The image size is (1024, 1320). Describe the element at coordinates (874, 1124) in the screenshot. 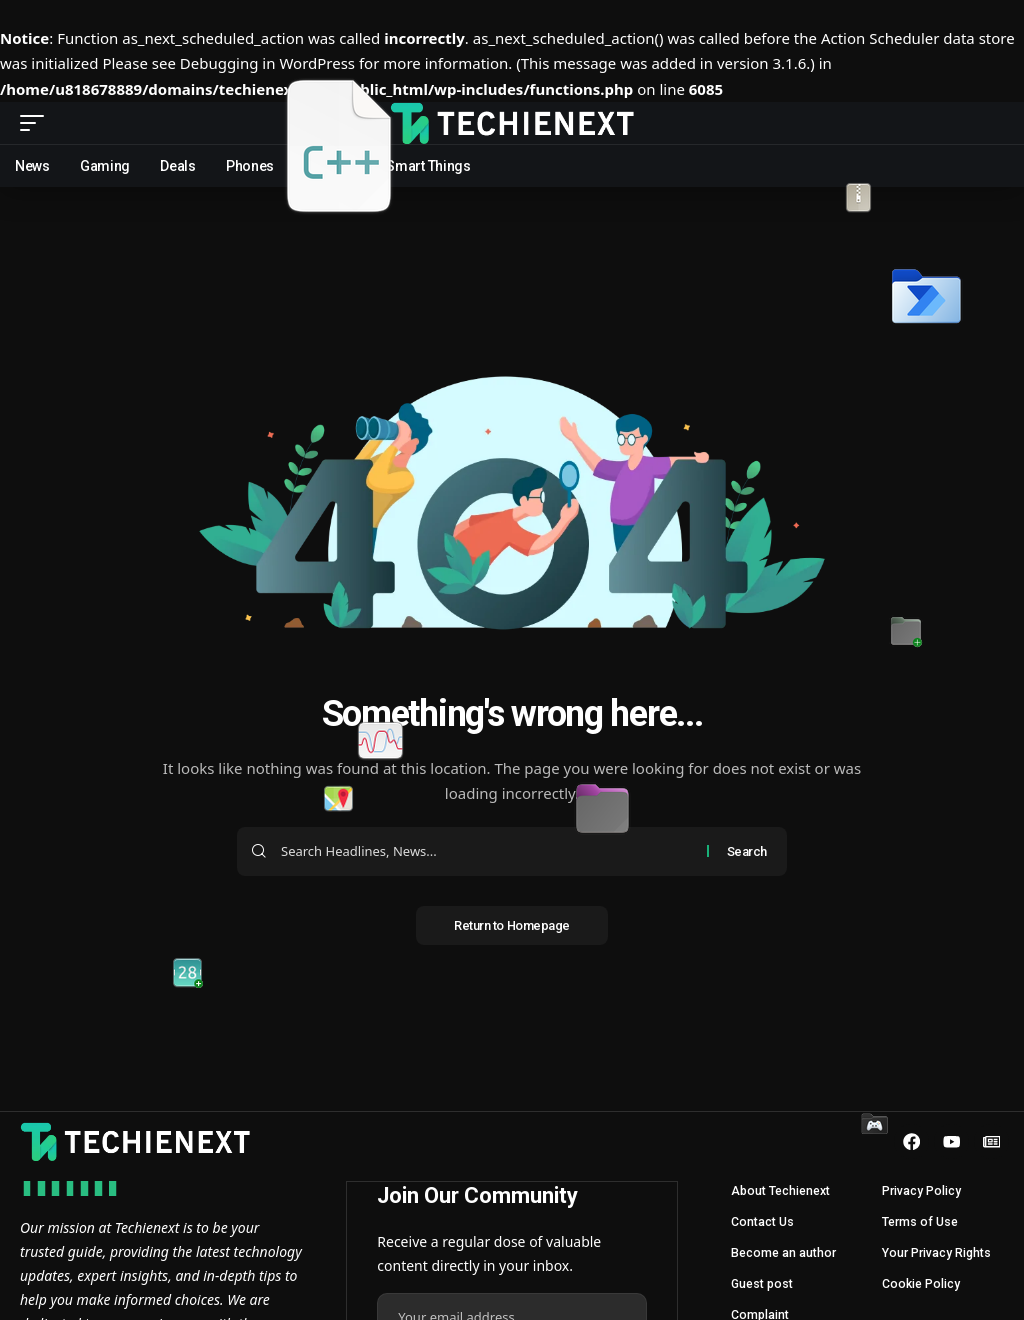

I see `open microsoft games folder` at that location.